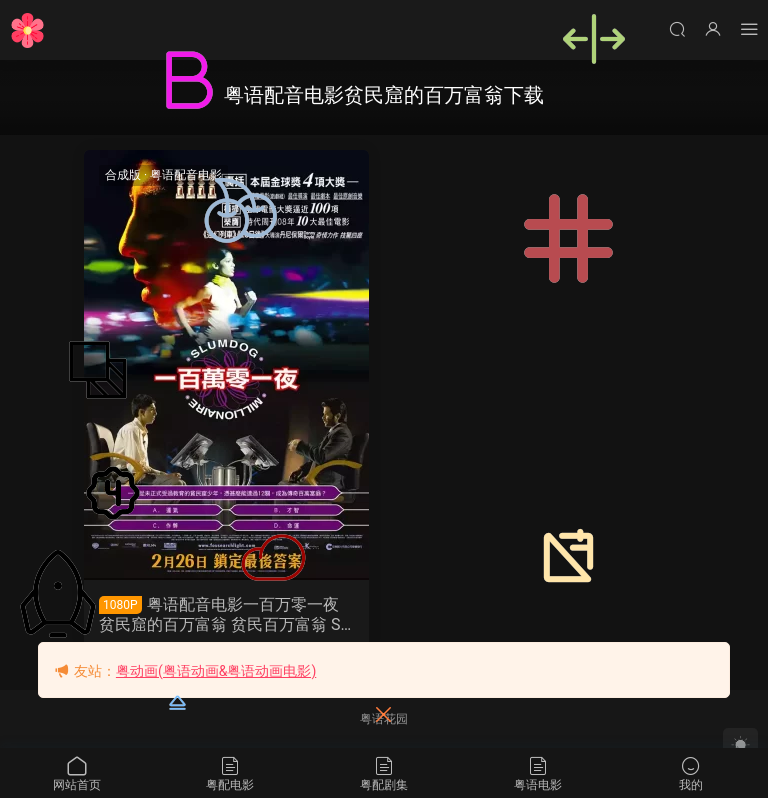 The width and height of the screenshot is (768, 798). I want to click on remove or subtract a layer from selection, so click(98, 370).